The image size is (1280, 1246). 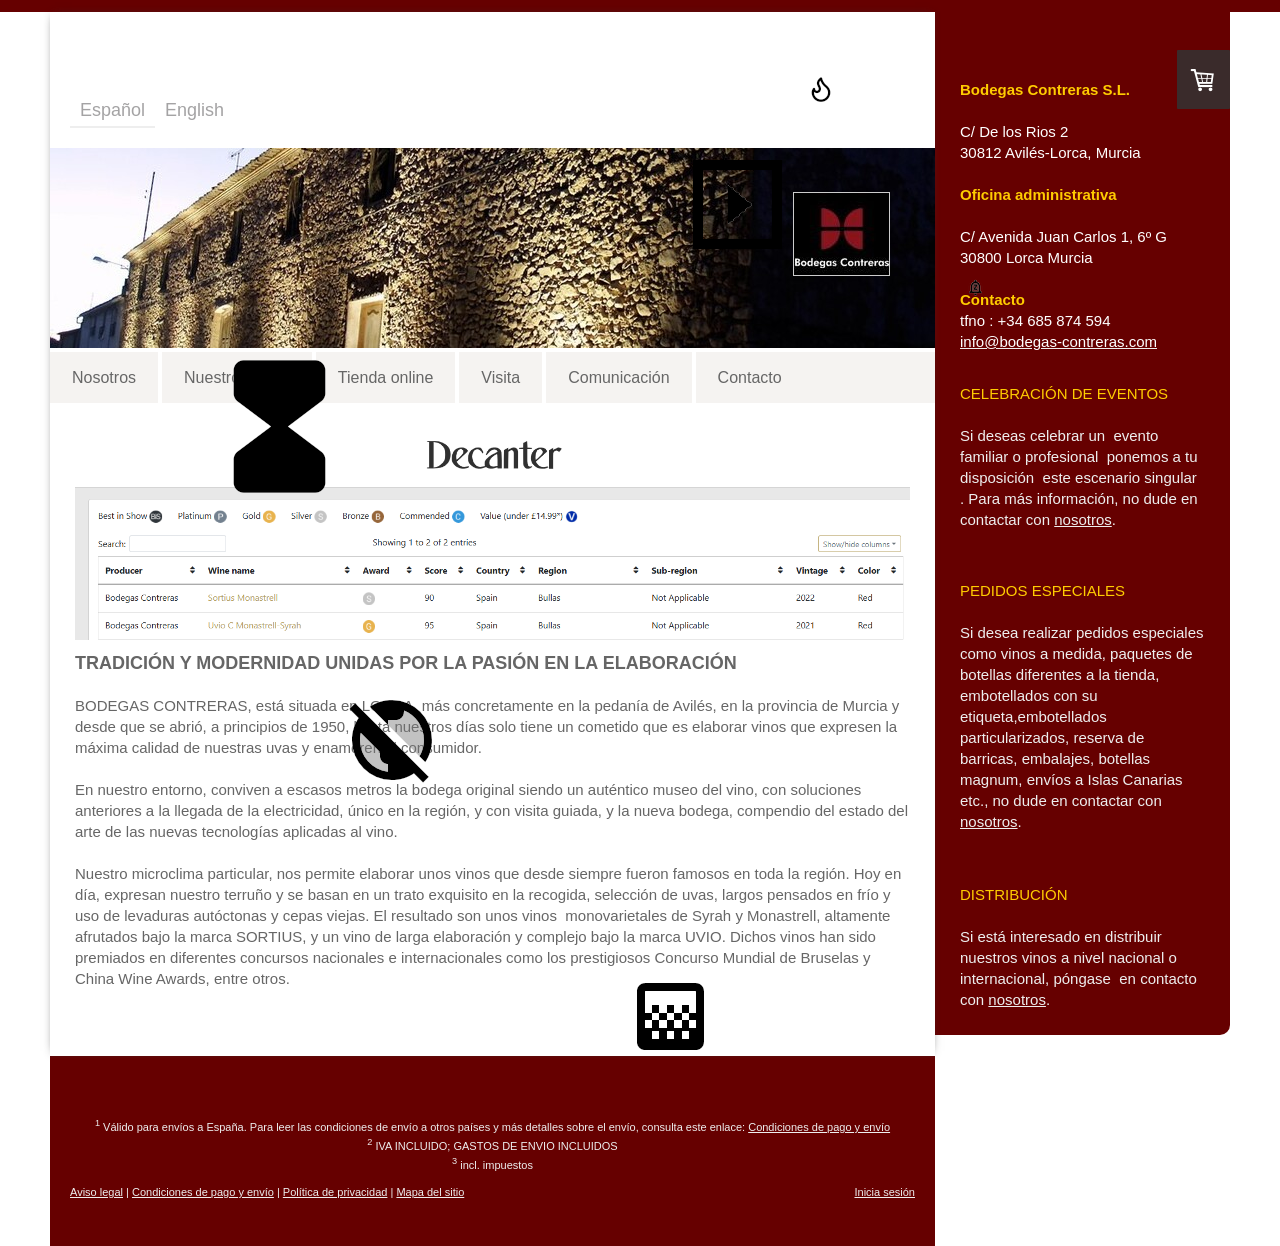 I want to click on notifications are currently snoozed, so click(x=975, y=287).